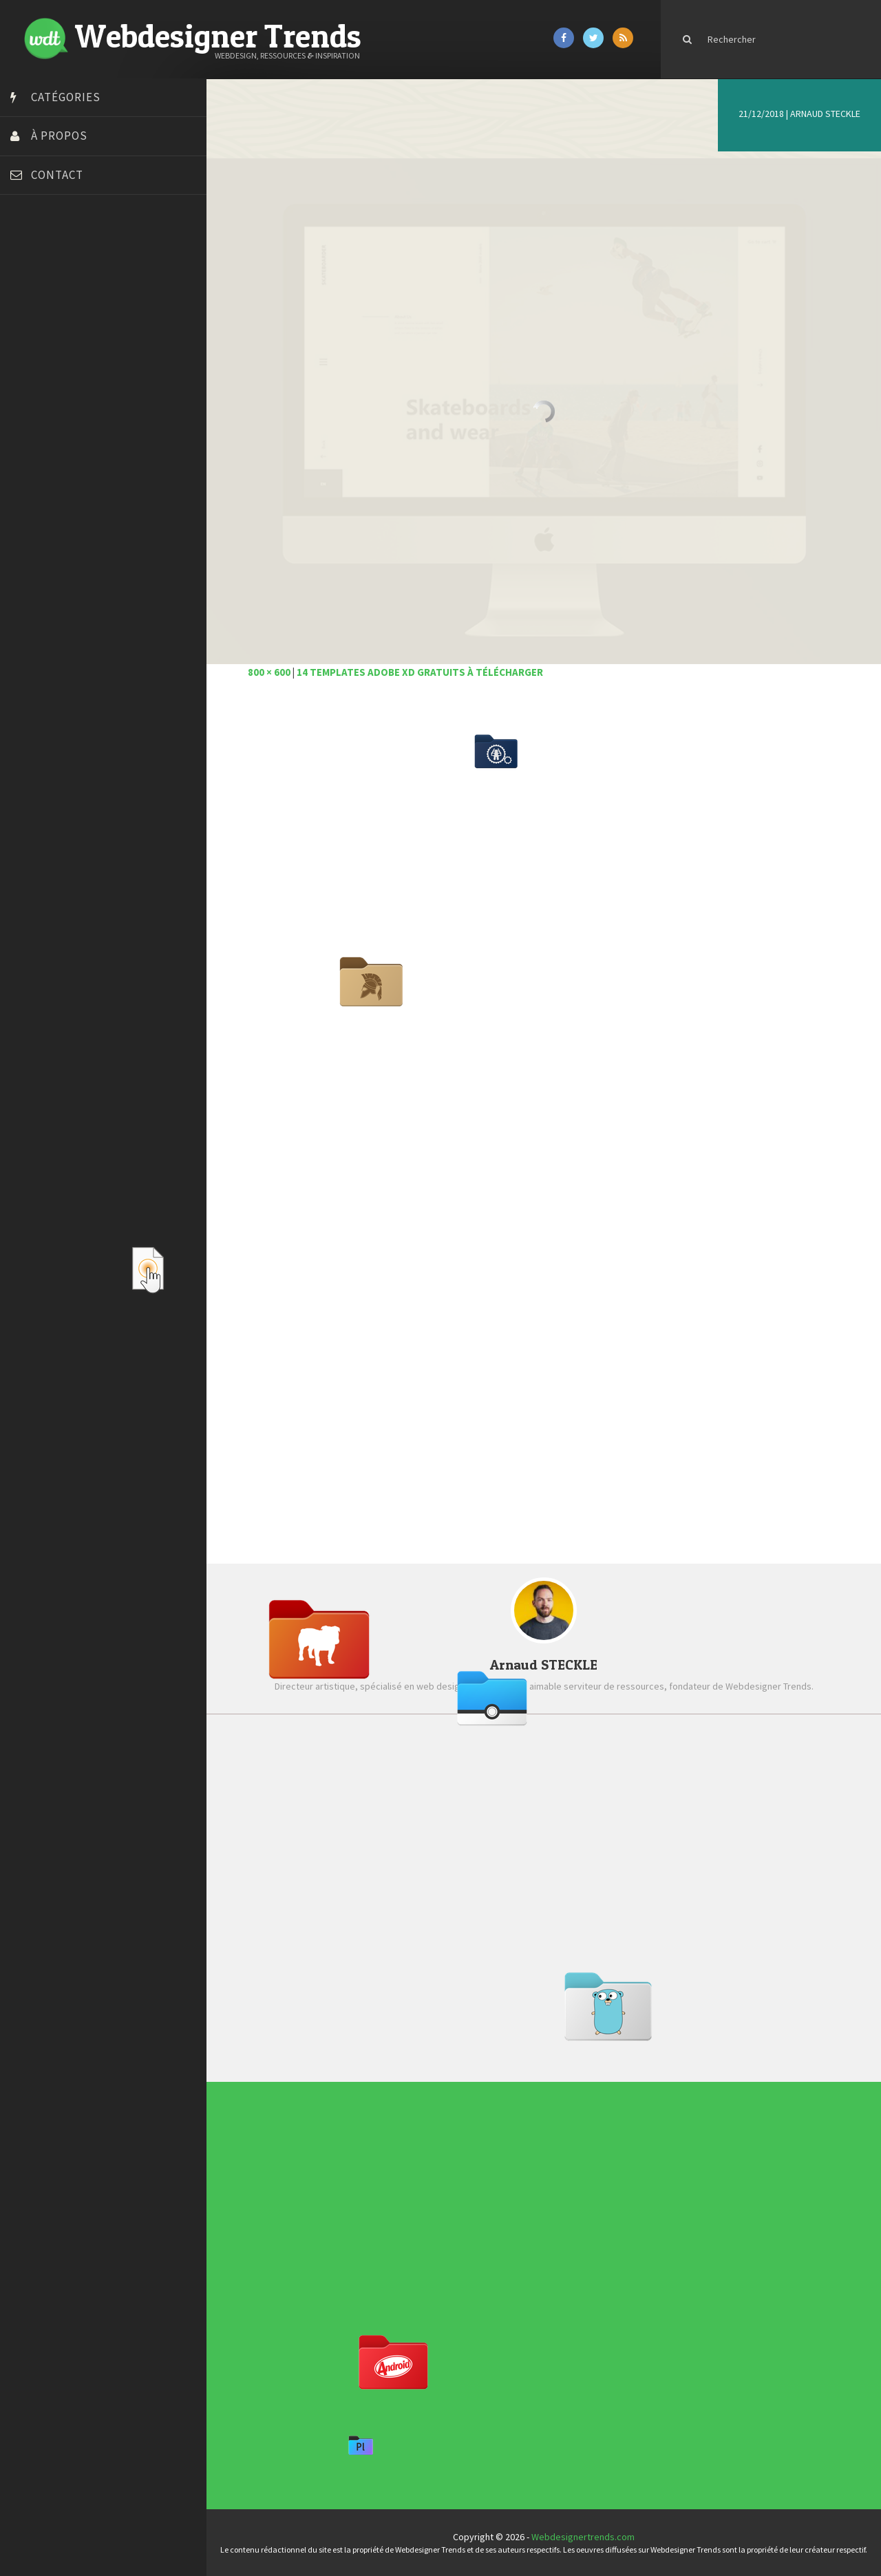 The image size is (881, 2576). What do you see at coordinates (361, 2446) in the screenshot?
I see `open folder containing Adobe Prelude project files` at bounding box center [361, 2446].